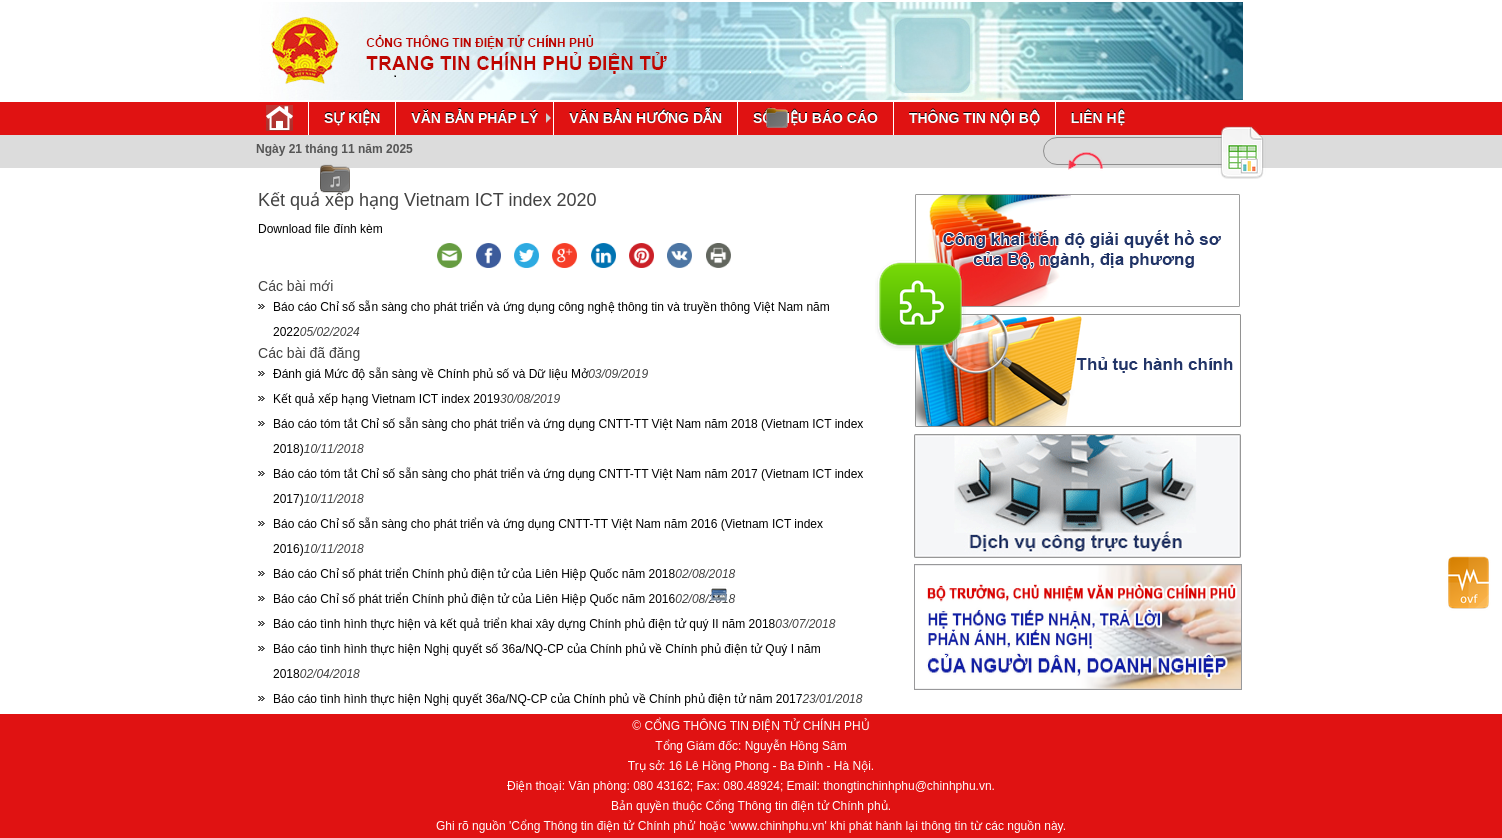  Describe the element at coordinates (1242, 152) in the screenshot. I see `spreadsheet file type indicator` at that location.